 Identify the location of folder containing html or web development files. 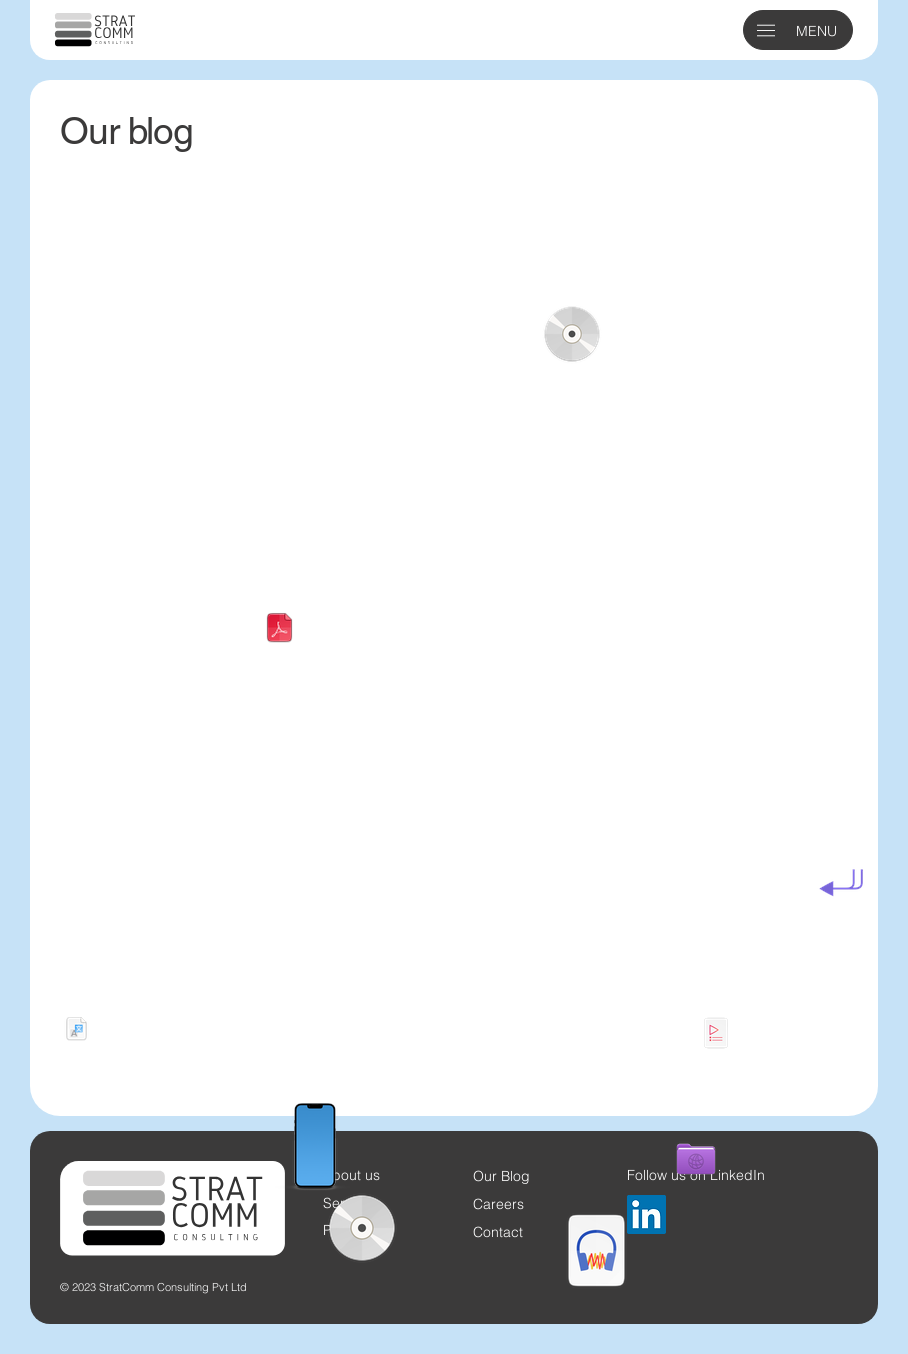
(696, 1159).